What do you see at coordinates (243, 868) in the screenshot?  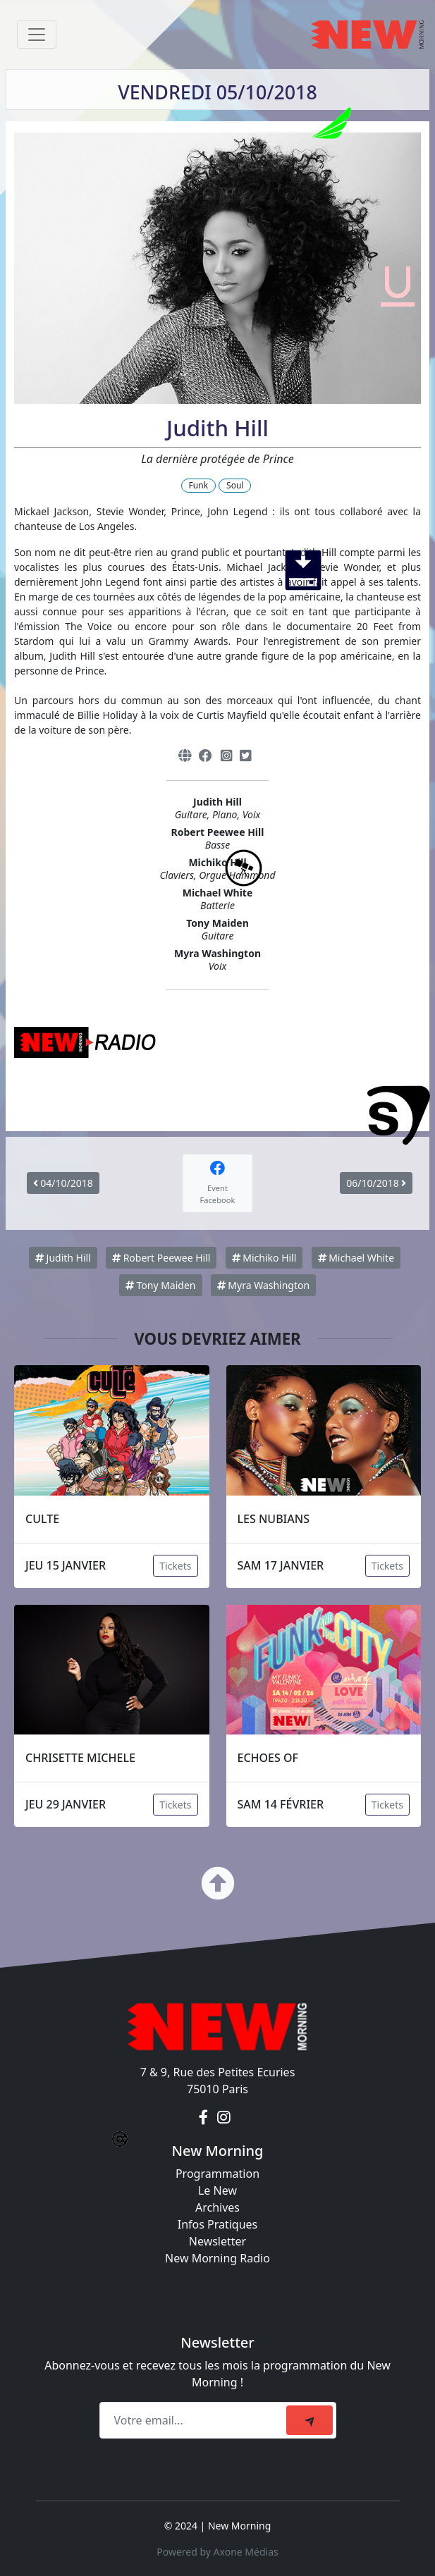 I see `WPExplorer WordPress themes and resources logo` at bounding box center [243, 868].